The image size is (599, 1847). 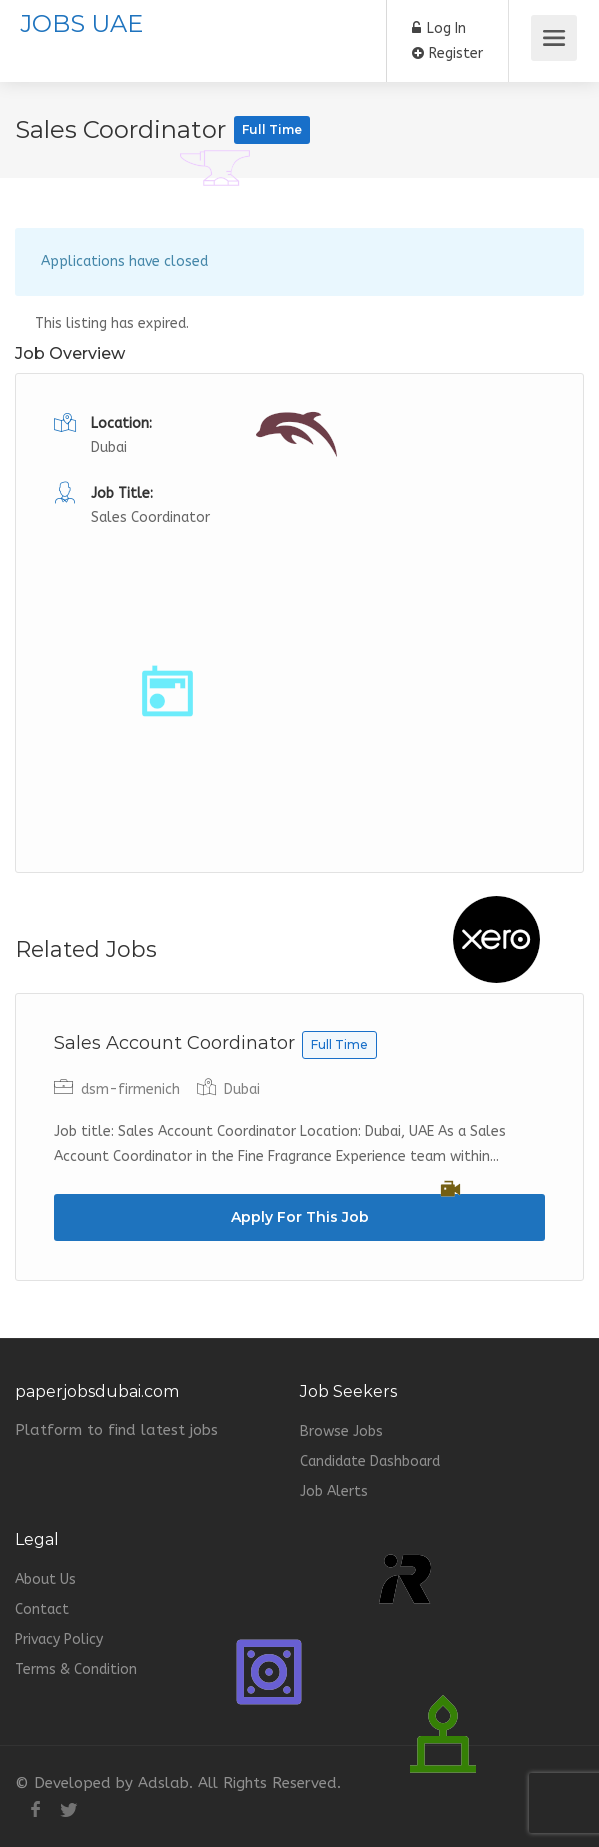 What do you see at coordinates (443, 1736) in the screenshot?
I see `access candle or ambient lighting settings` at bounding box center [443, 1736].